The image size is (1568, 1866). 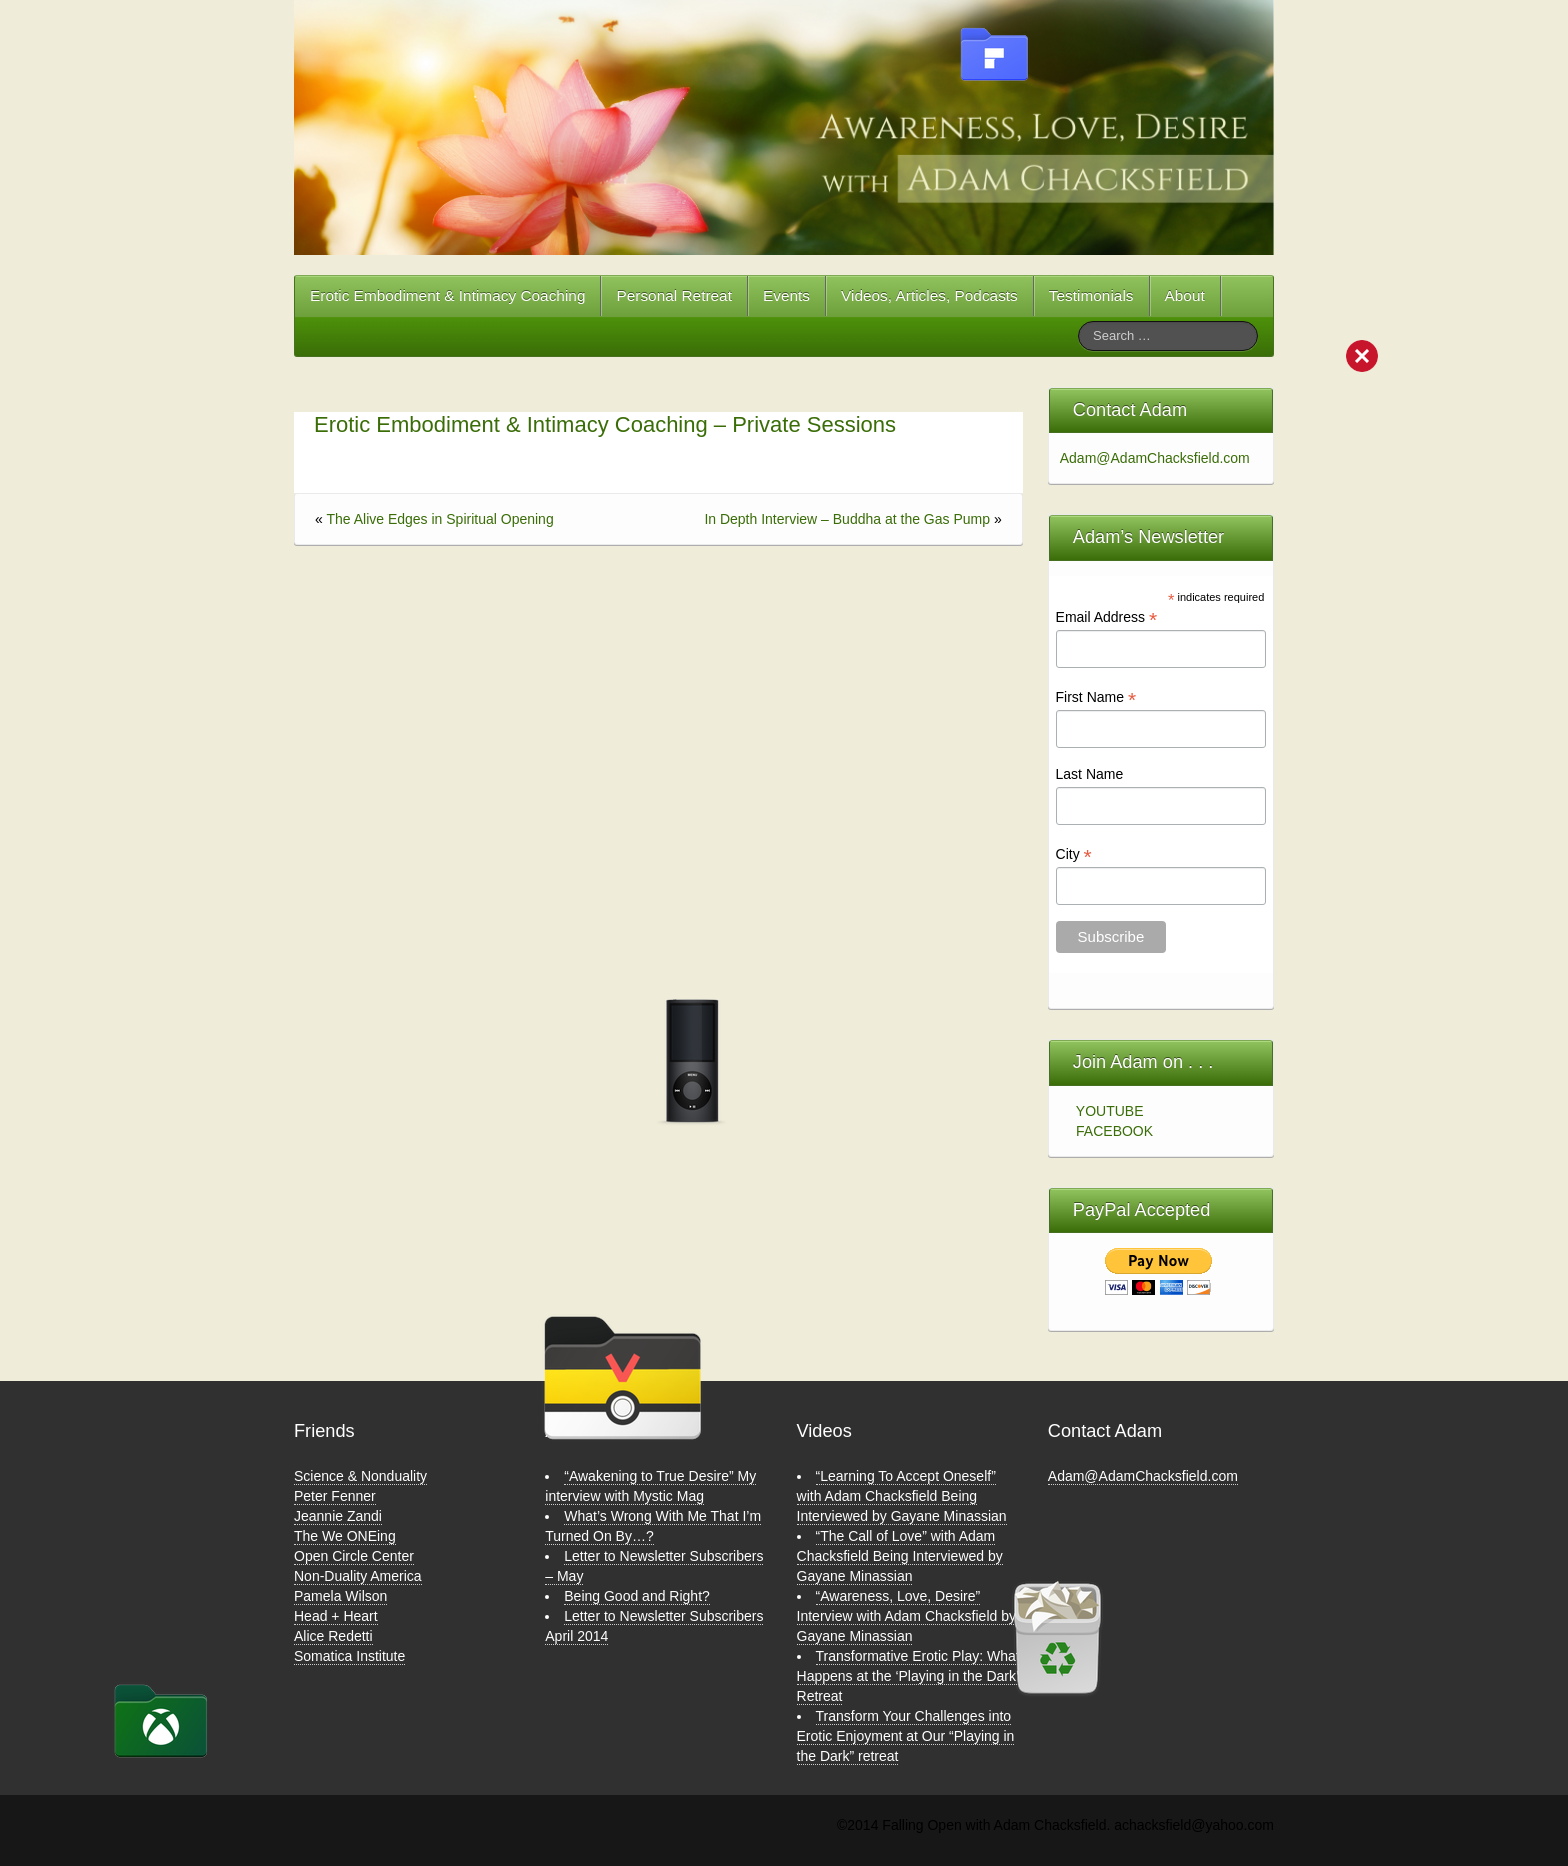 I want to click on open wondershare pdfreader documents folder, so click(x=994, y=56).